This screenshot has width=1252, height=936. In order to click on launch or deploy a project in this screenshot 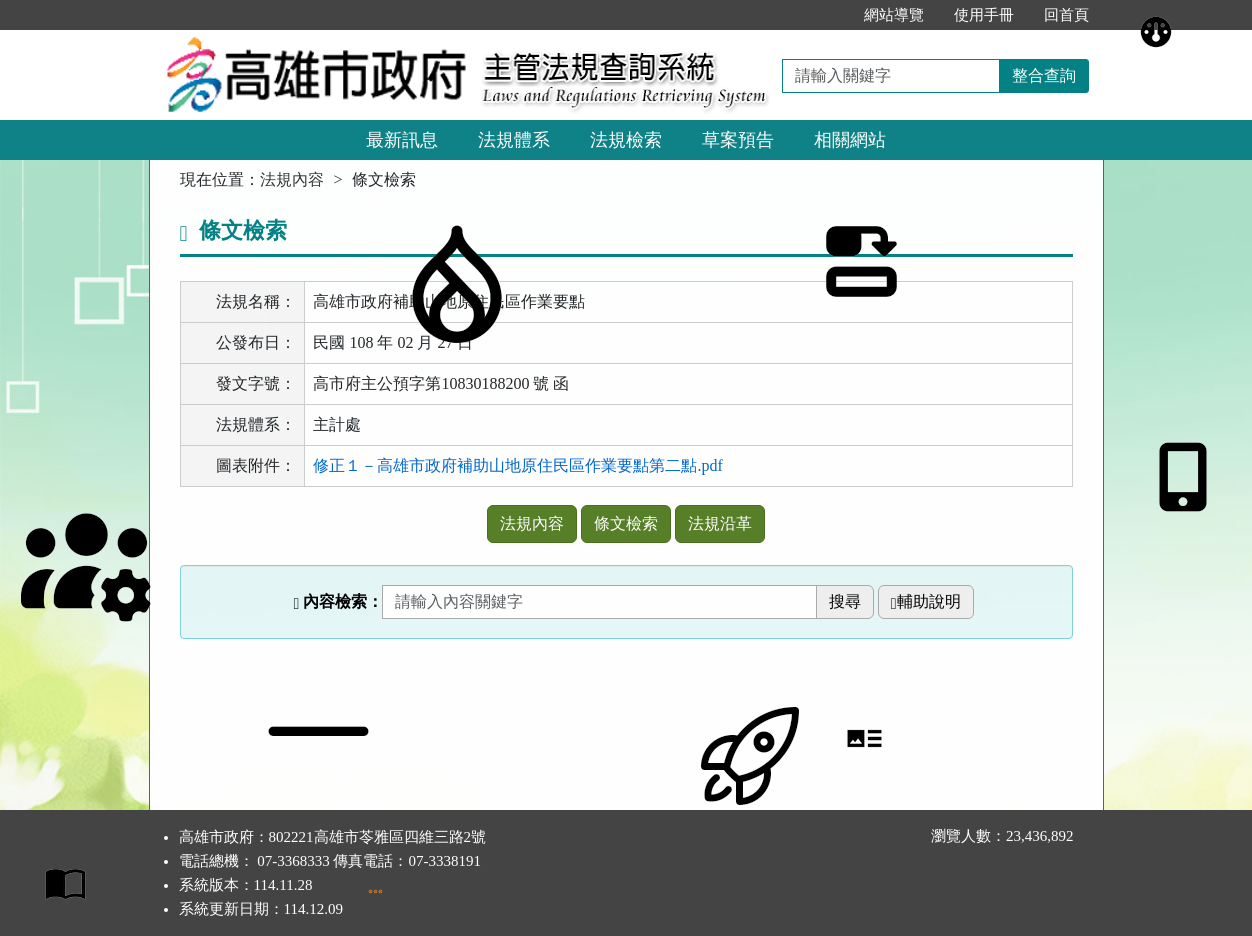, I will do `click(750, 756)`.